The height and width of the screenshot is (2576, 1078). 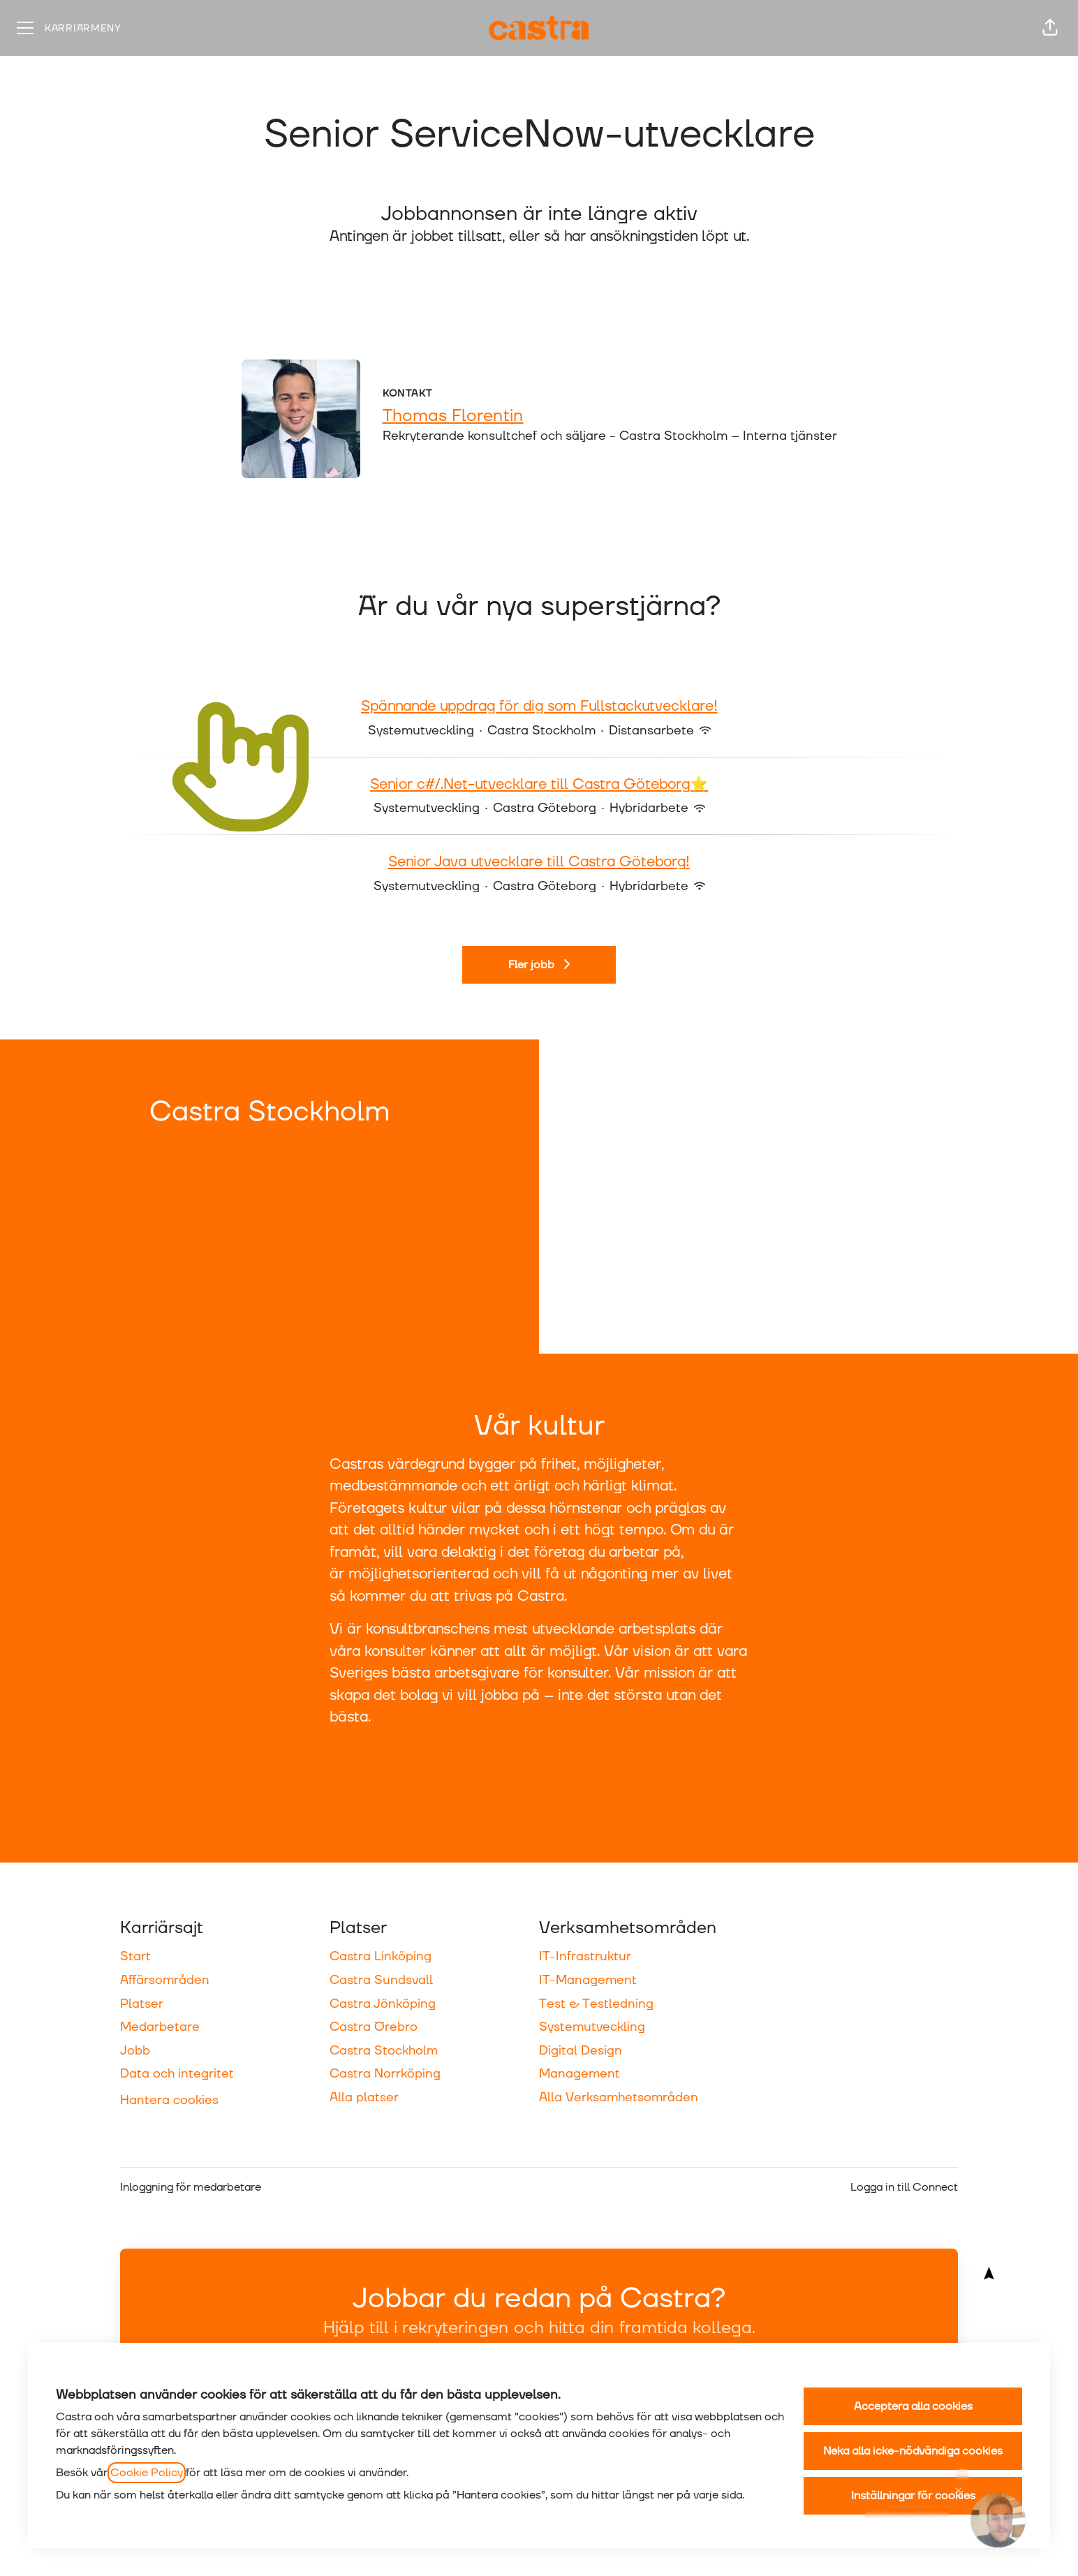 What do you see at coordinates (241, 764) in the screenshot?
I see `rock on or metal hand gesture` at bounding box center [241, 764].